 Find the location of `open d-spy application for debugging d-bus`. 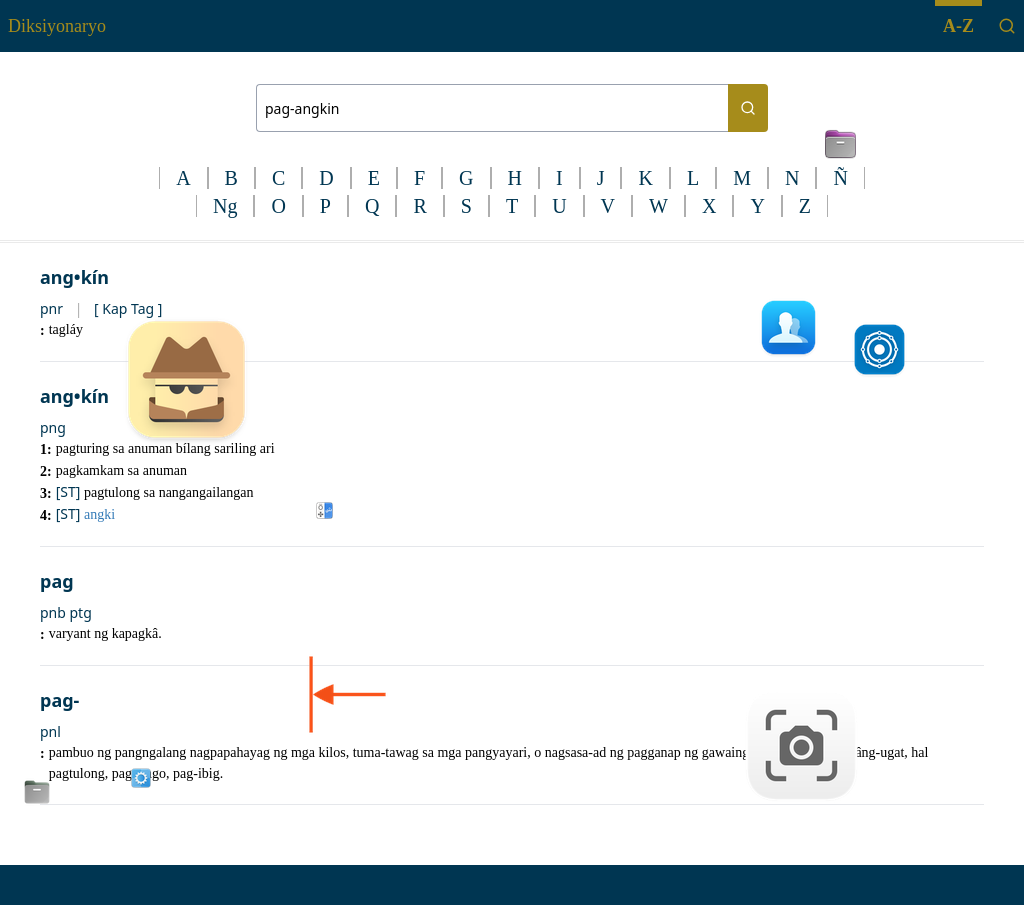

open d-spy application for debugging d-bus is located at coordinates (186, 379).